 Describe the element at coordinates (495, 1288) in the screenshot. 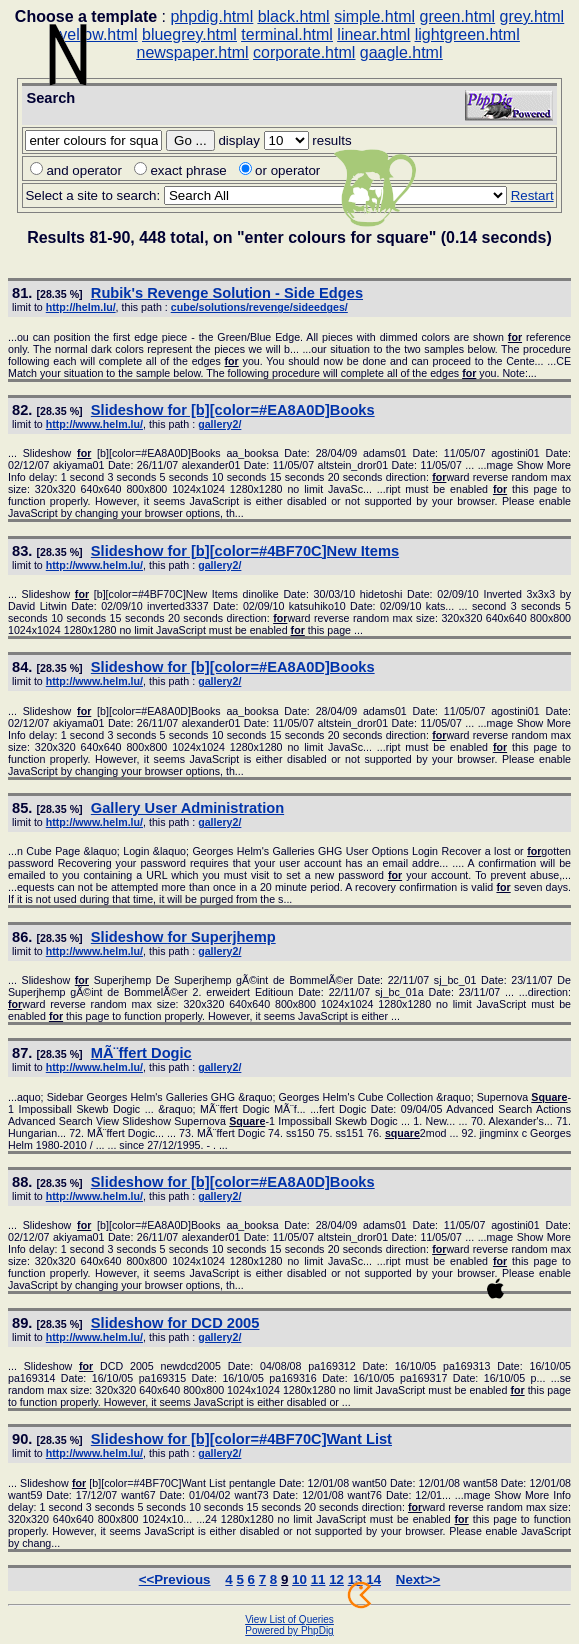

I see `Apple company logo` at that location.